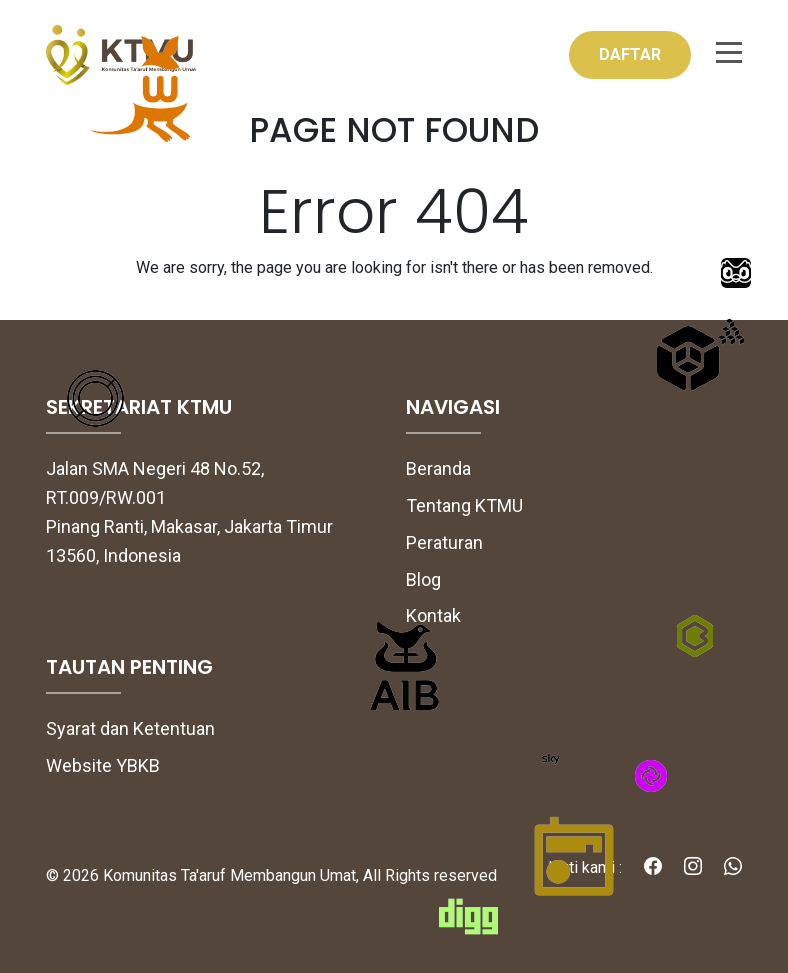 The image size is (788, 973). What do you see at coordinates (551, 759) in the screenshot?
I see `sky brand logo` at bounding box center [551, 759].